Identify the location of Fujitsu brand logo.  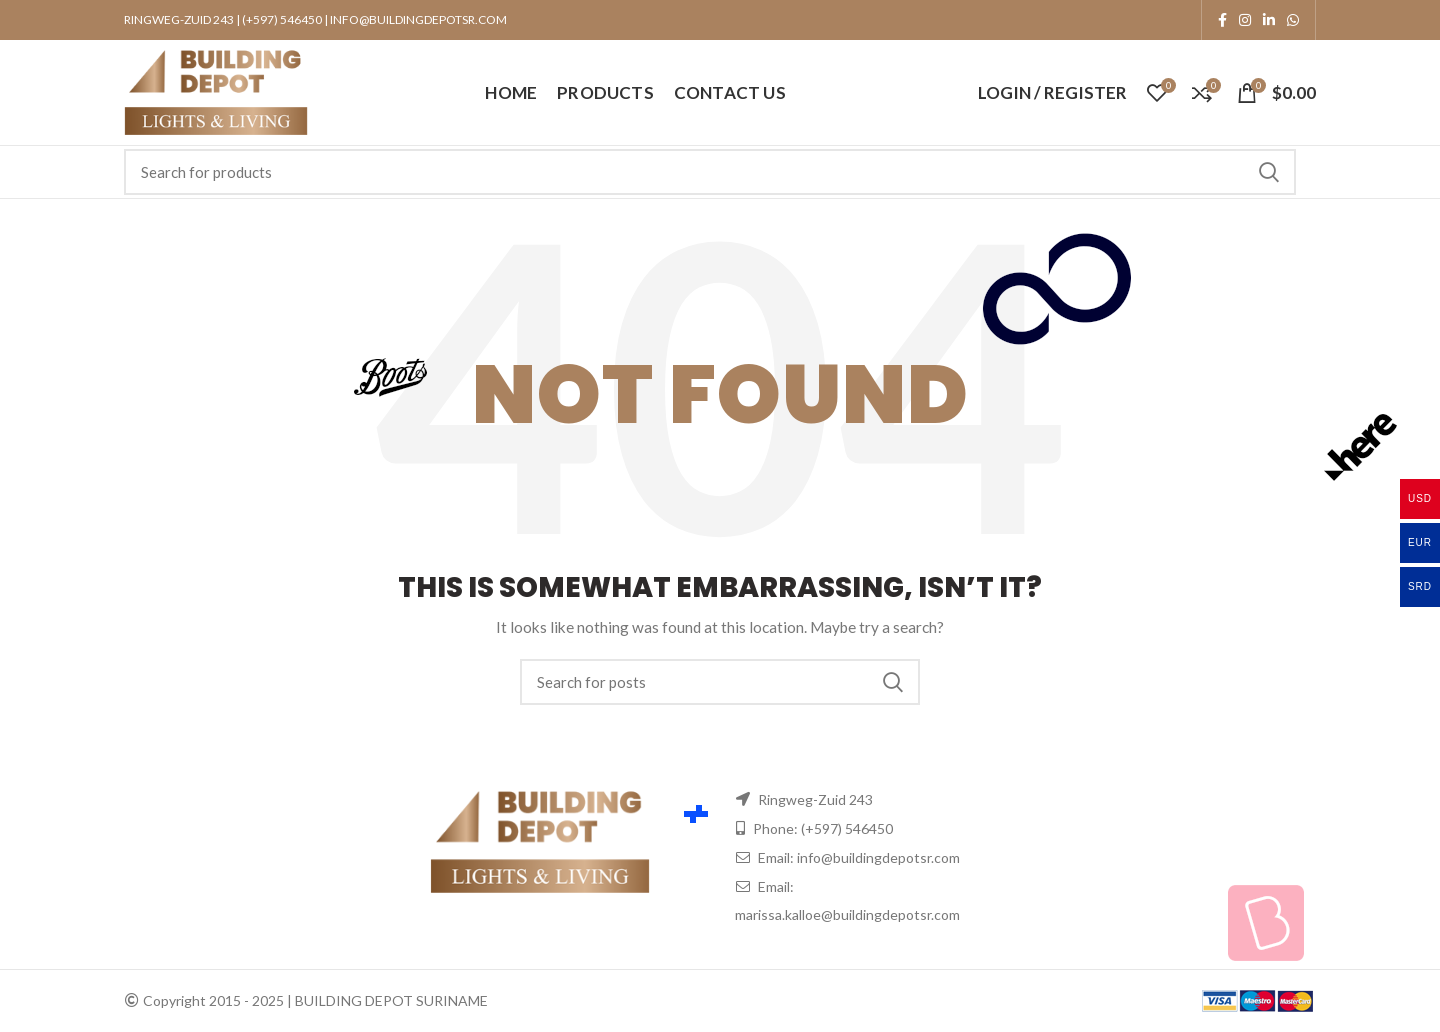
(1057, 289).